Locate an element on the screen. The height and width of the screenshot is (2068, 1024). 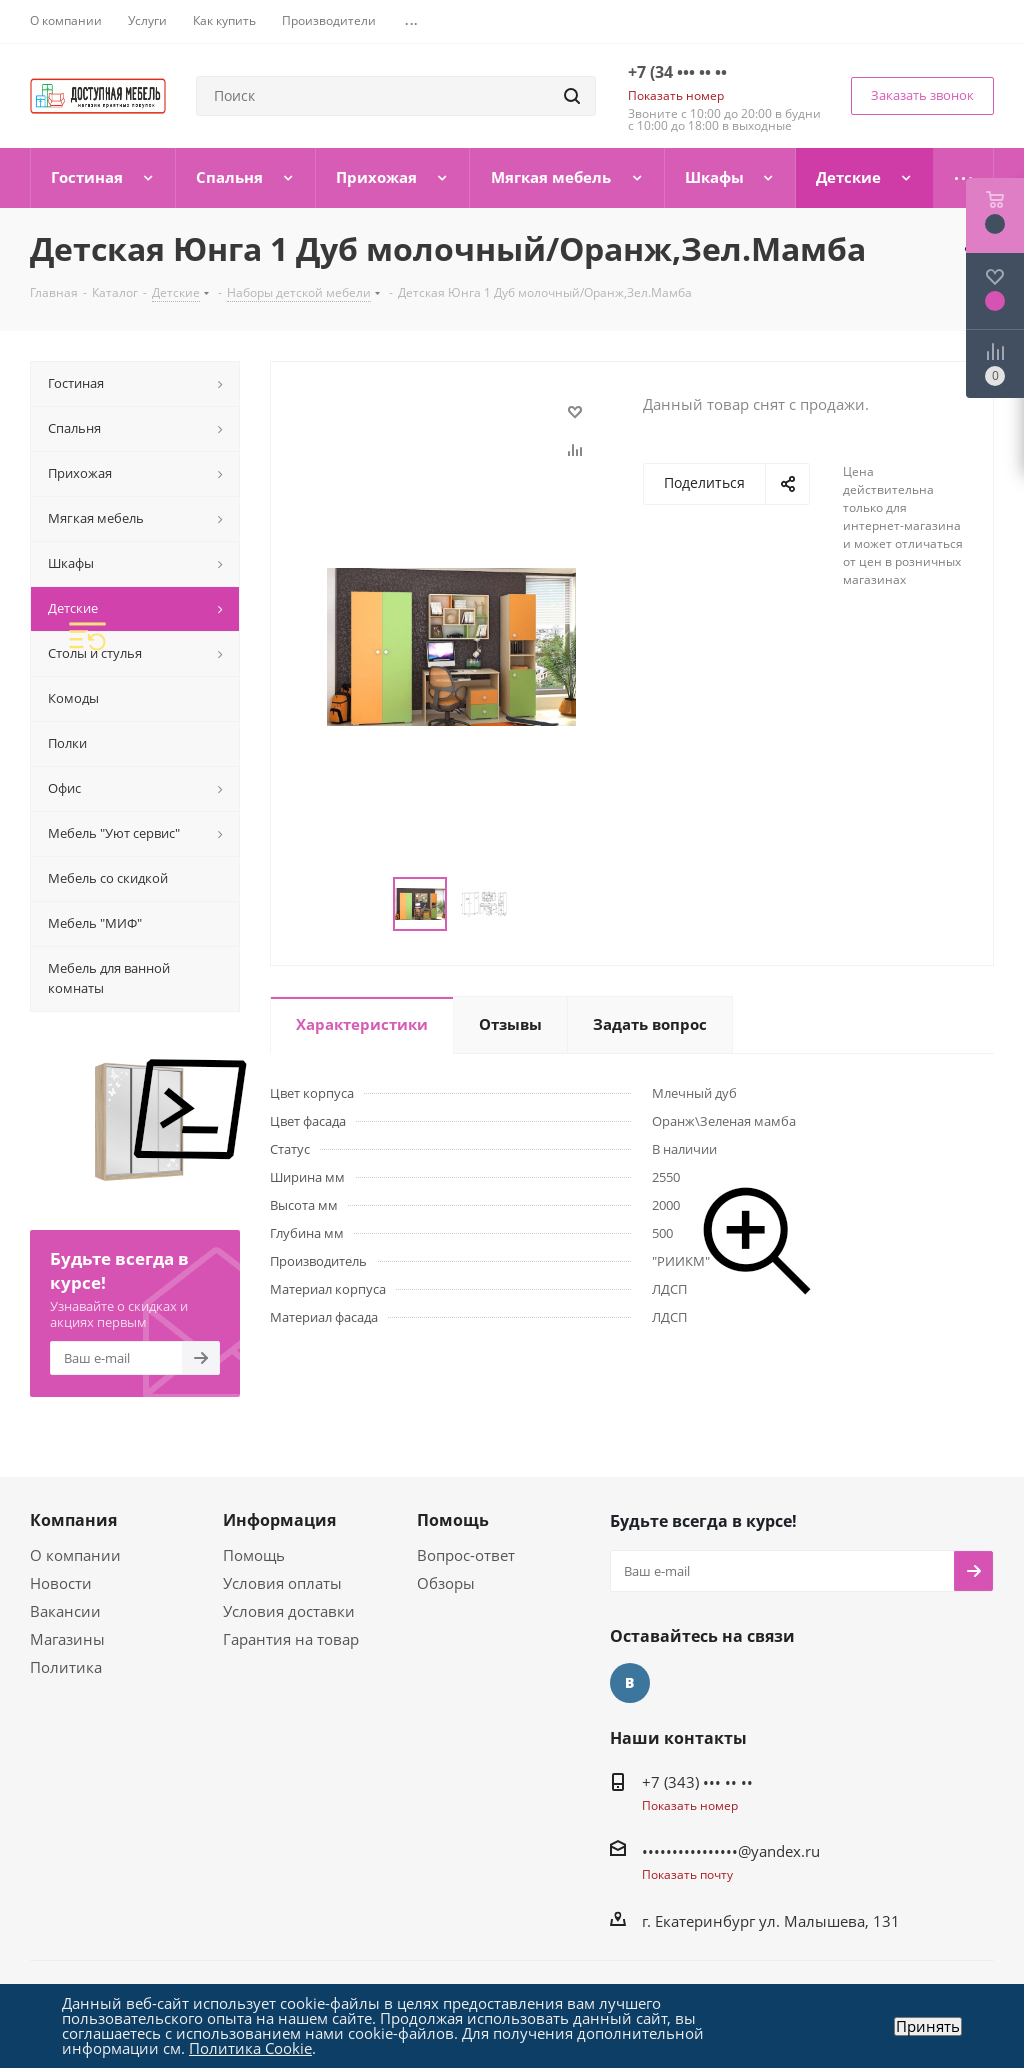
open powershell terminal is located at coordinates (190, 1109).